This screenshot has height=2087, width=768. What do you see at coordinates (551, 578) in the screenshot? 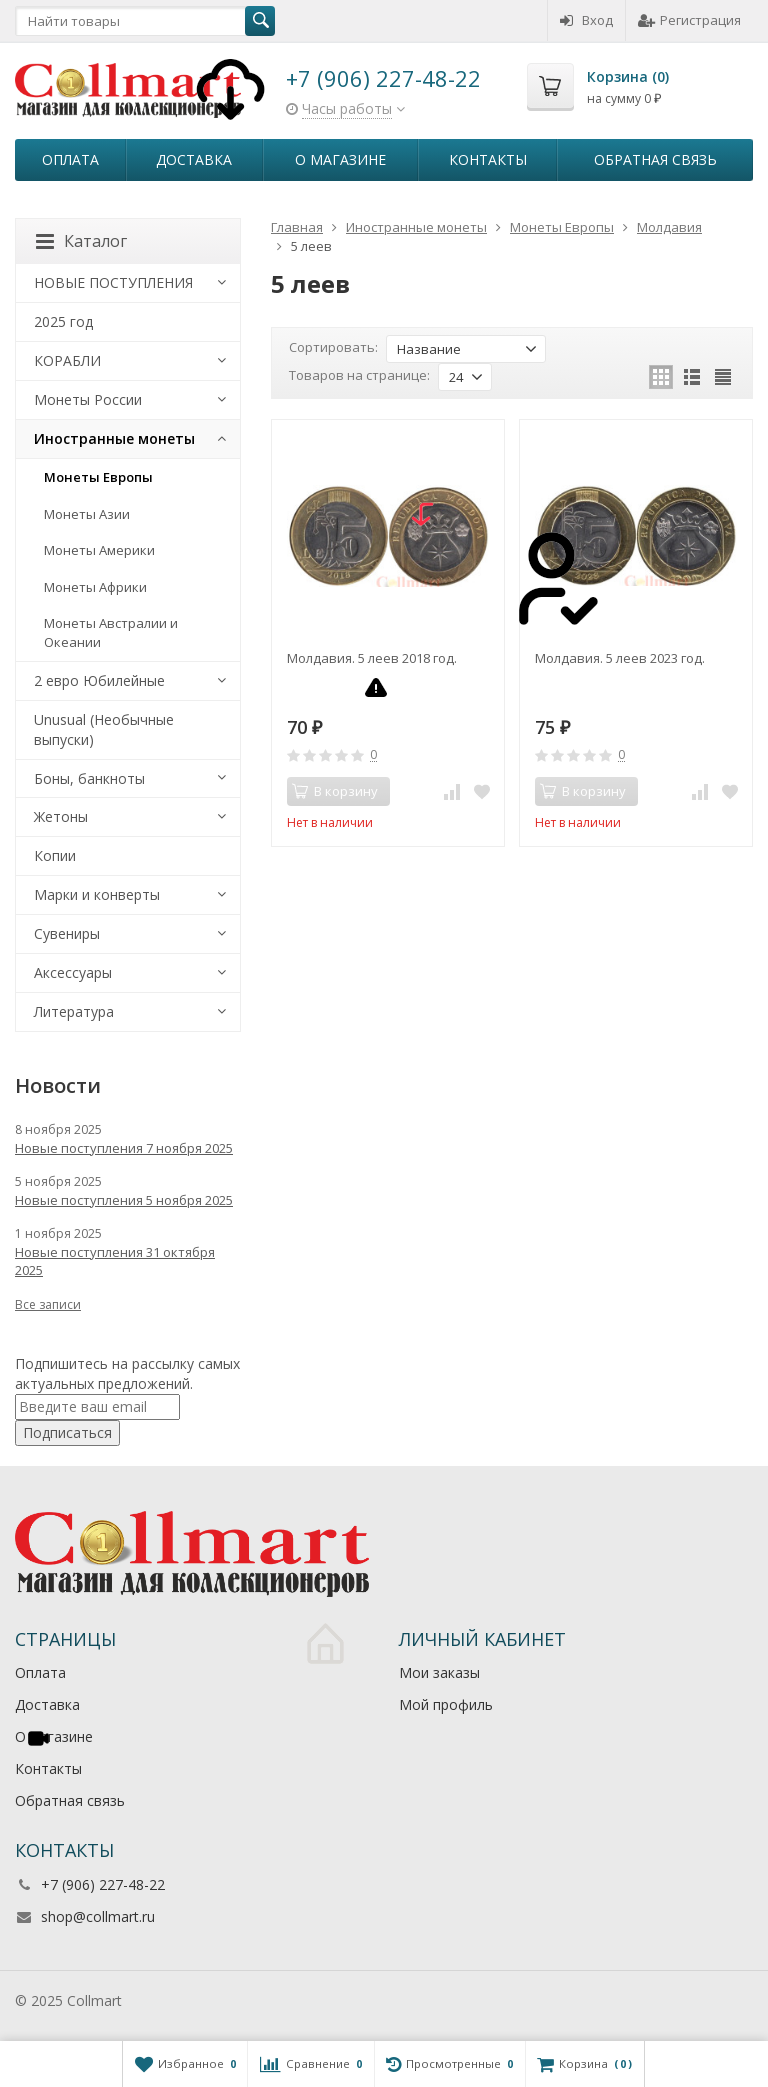
I see `verify or approve a user account` at bounding box center [551, 578].